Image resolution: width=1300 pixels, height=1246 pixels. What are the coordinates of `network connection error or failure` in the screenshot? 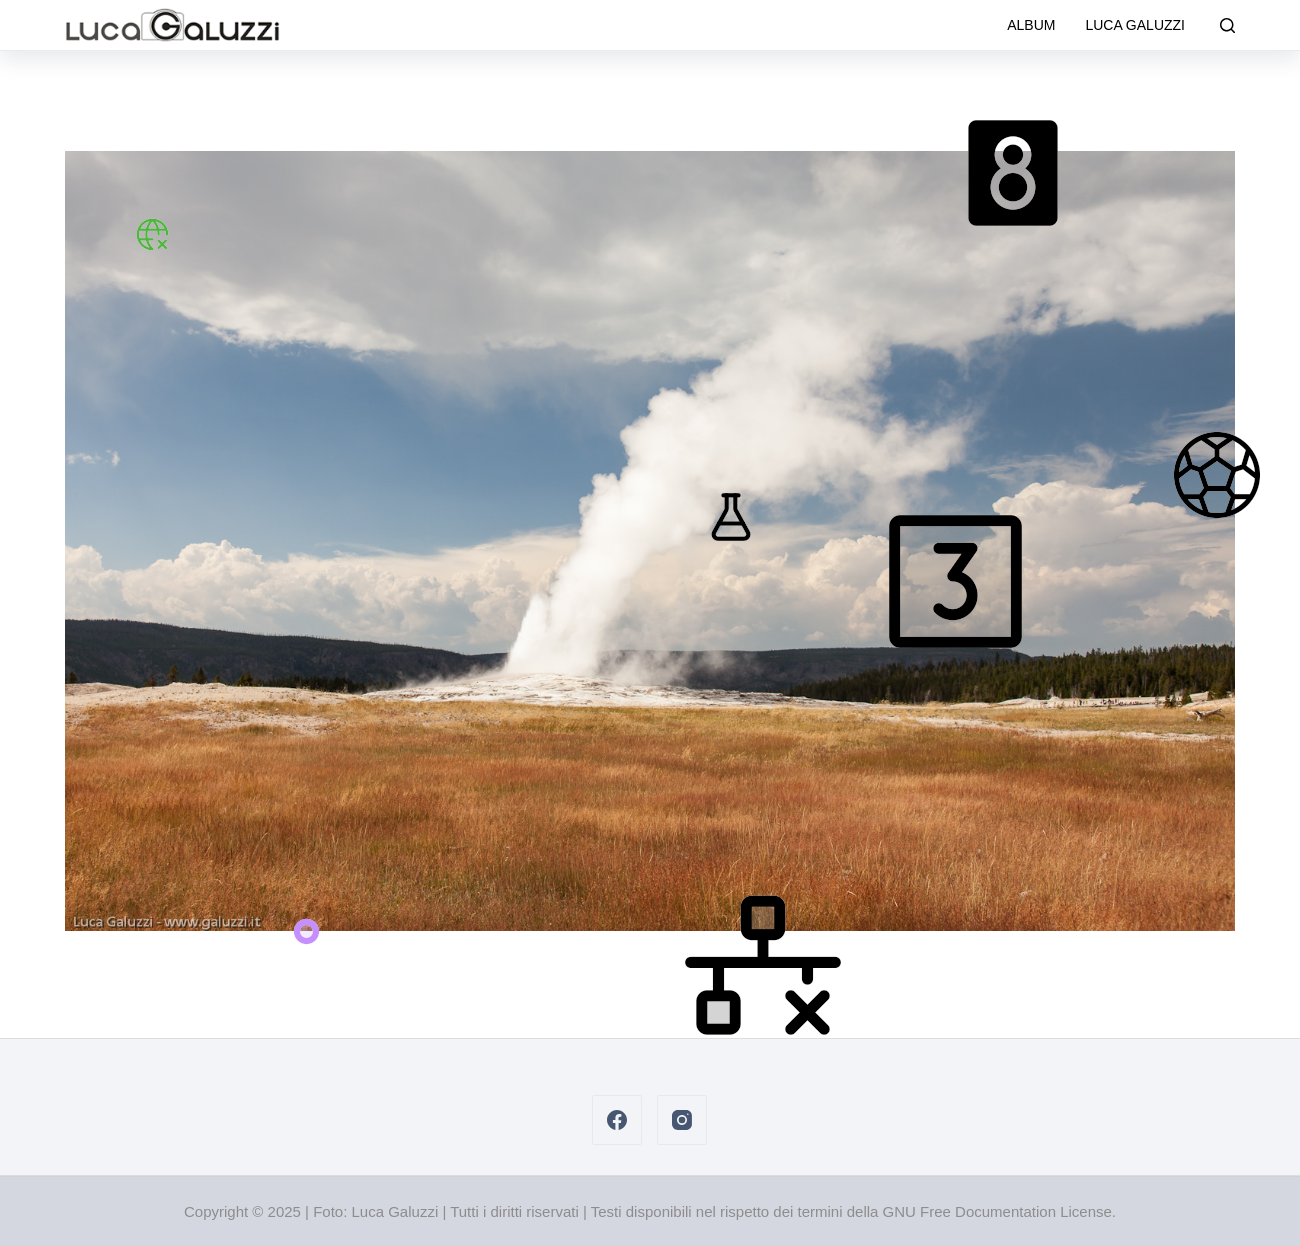 It's located at (763, 968).